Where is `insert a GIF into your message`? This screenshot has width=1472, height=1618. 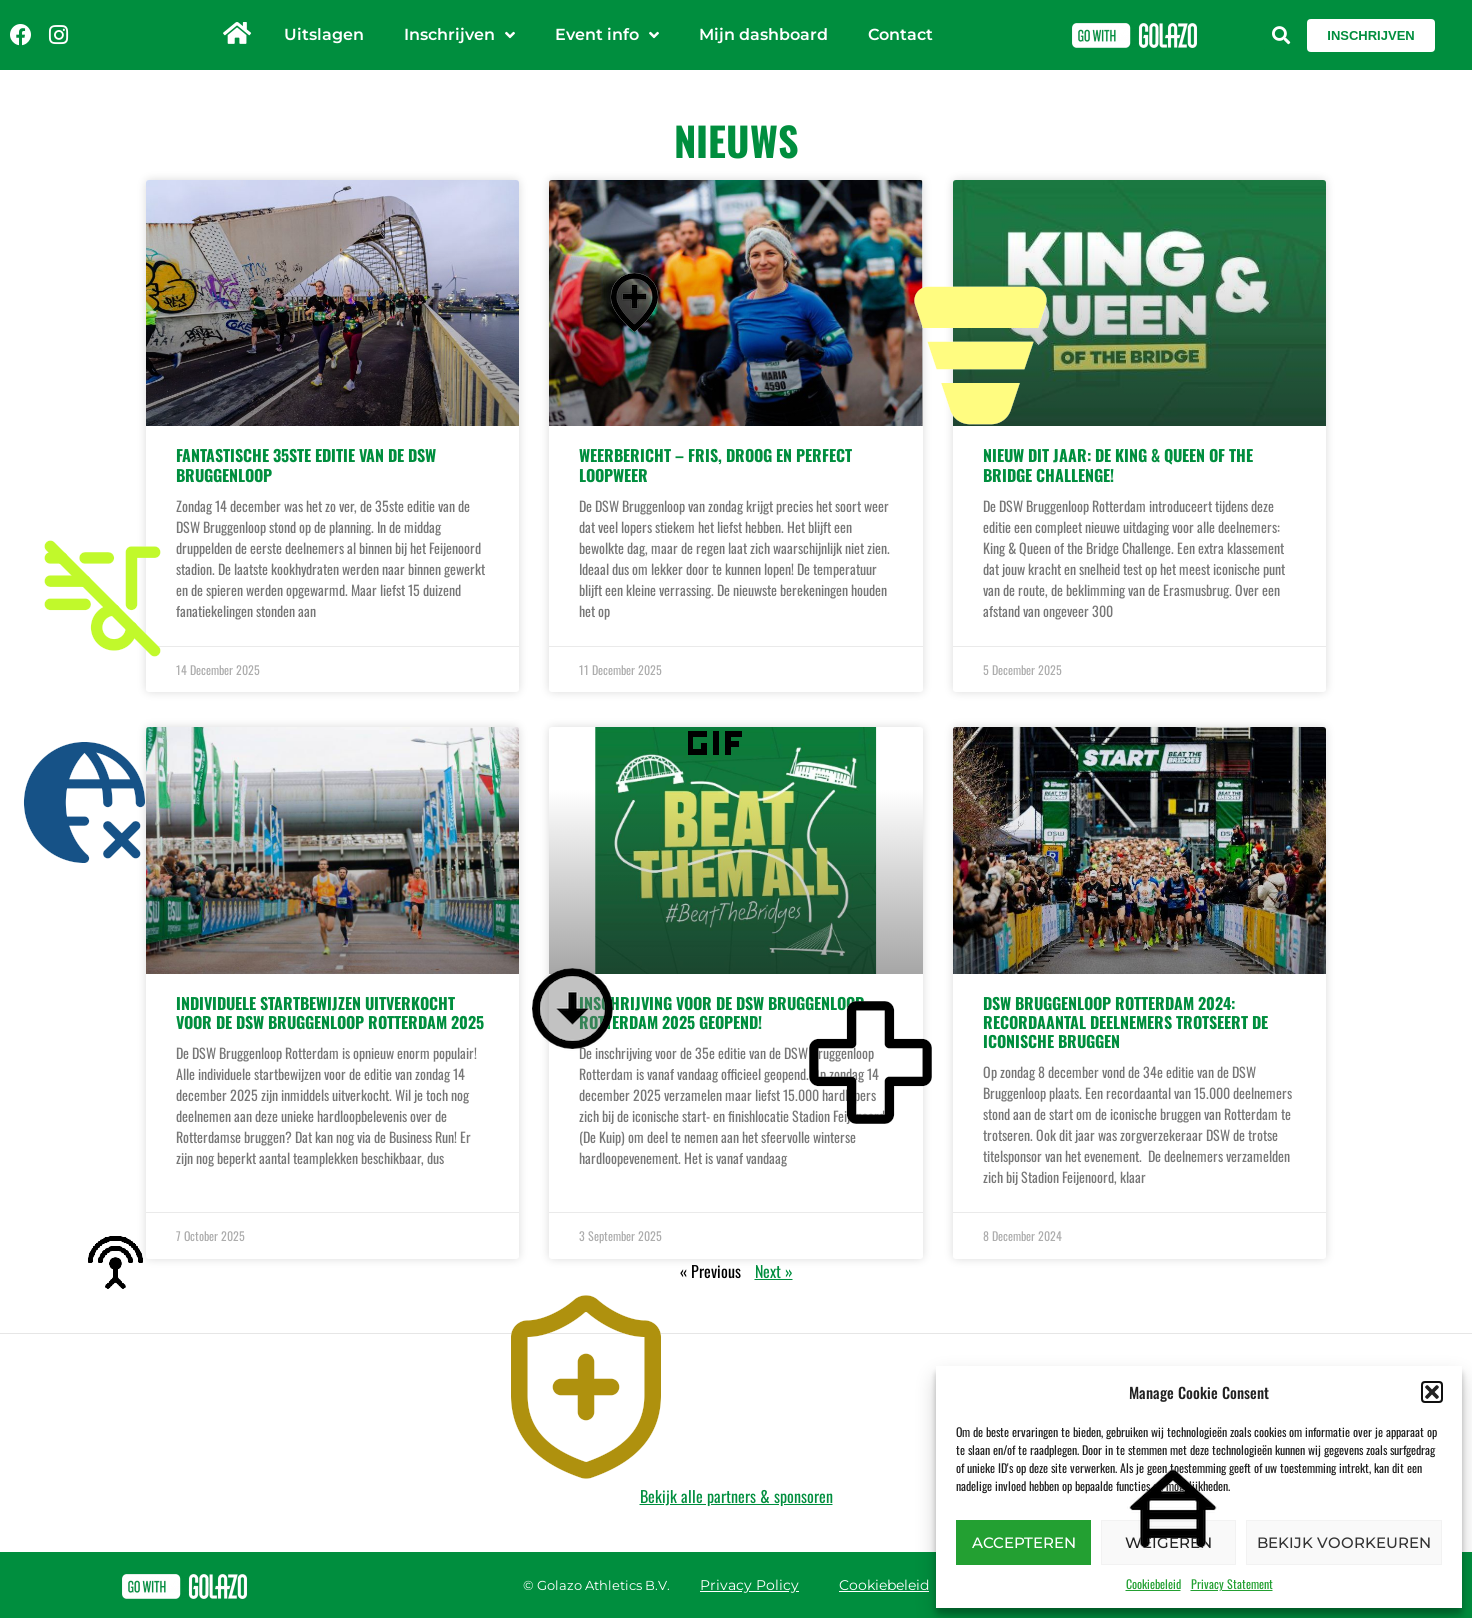
insert a GIF into your message is located at coordinates (715, 743).